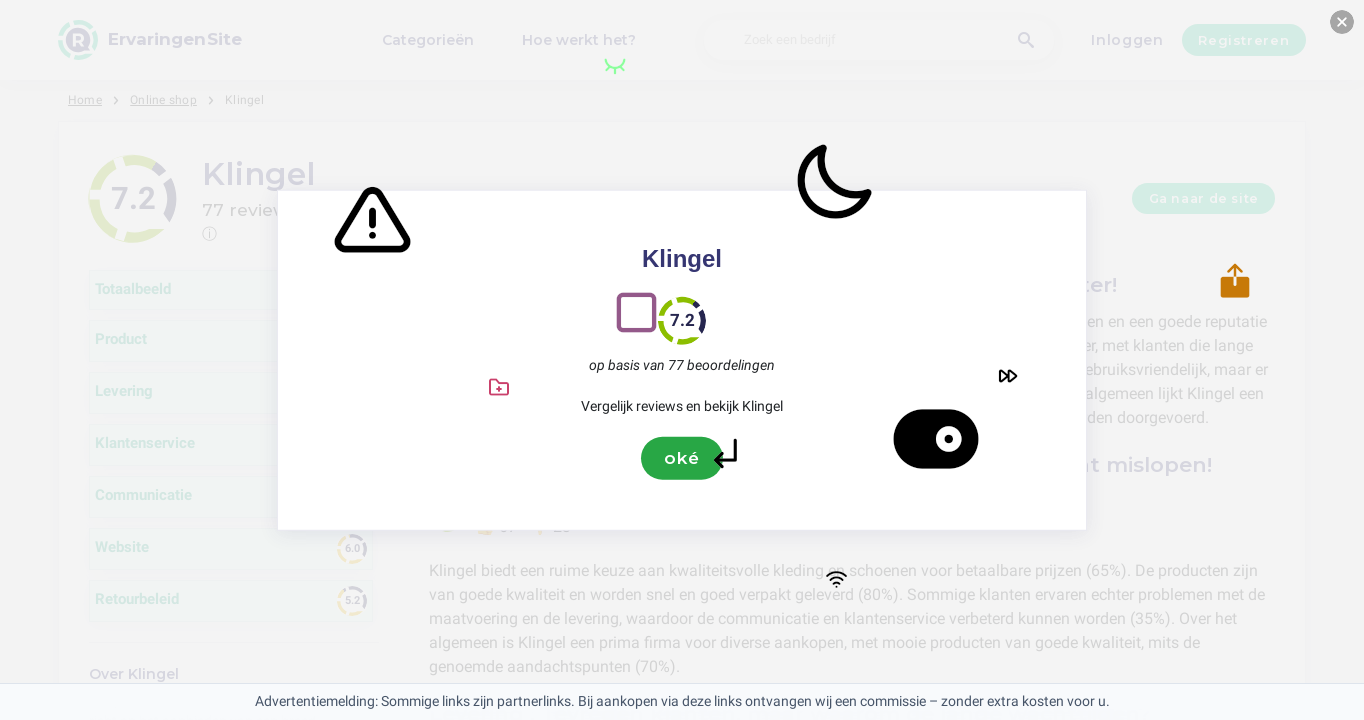 Image resolution: width=1364 pixels, height=720 pixels. Describe the element at coordinates (726, 453) in the screenshot. I see `return to previous line or item` at that location.